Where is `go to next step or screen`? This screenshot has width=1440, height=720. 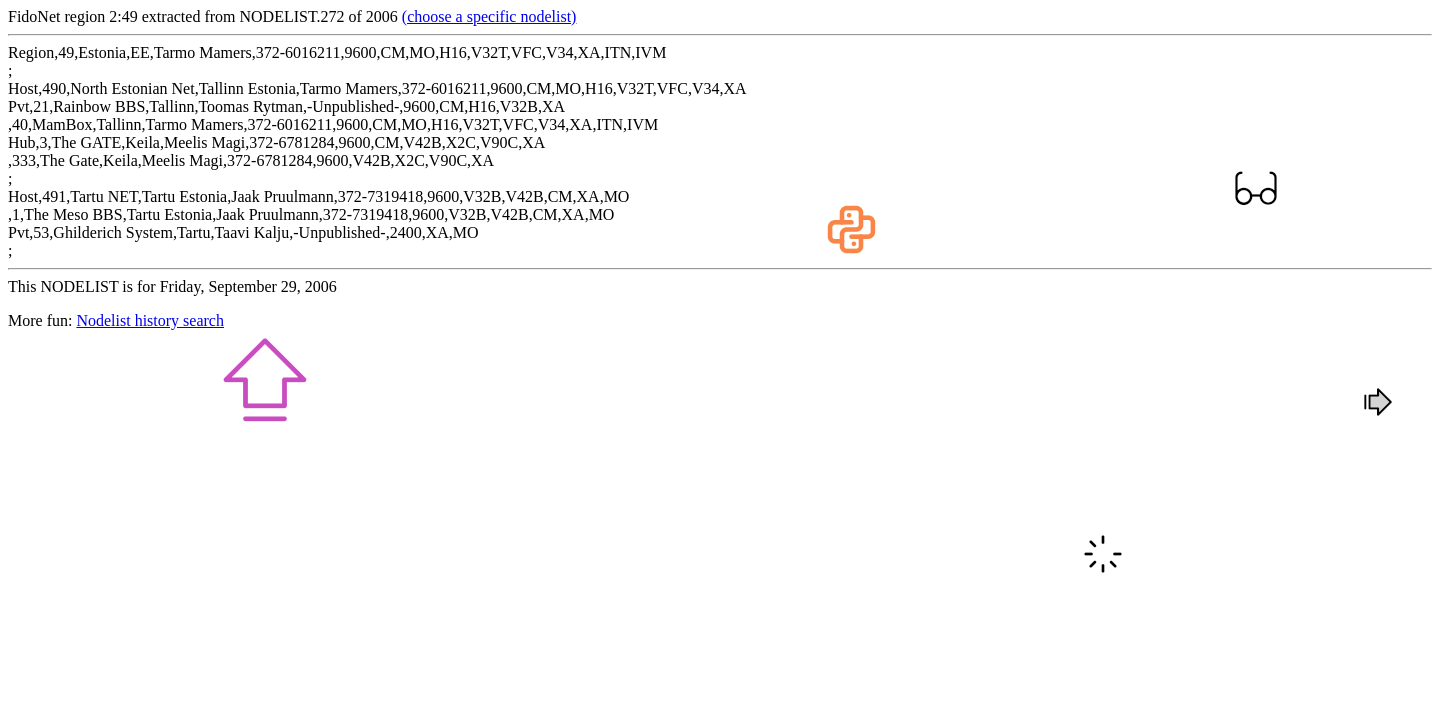
go to next step or screen is located at coordinates (1377, 402).